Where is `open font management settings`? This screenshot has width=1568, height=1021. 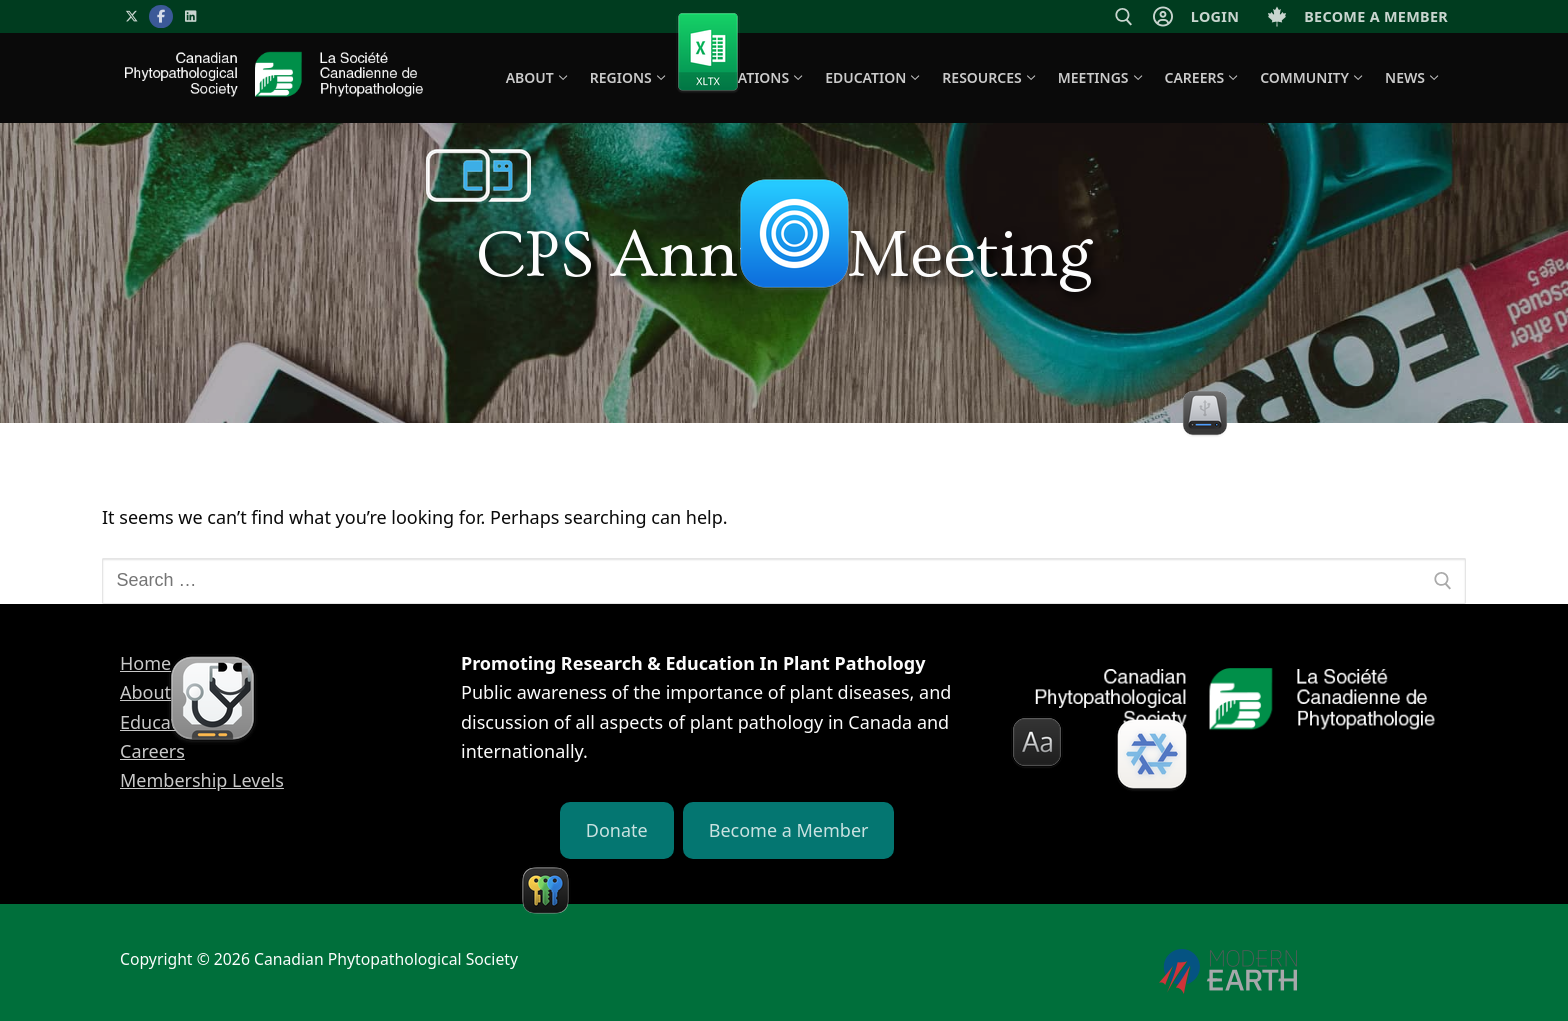
open font management settings is located at coordinates (1037, 742).